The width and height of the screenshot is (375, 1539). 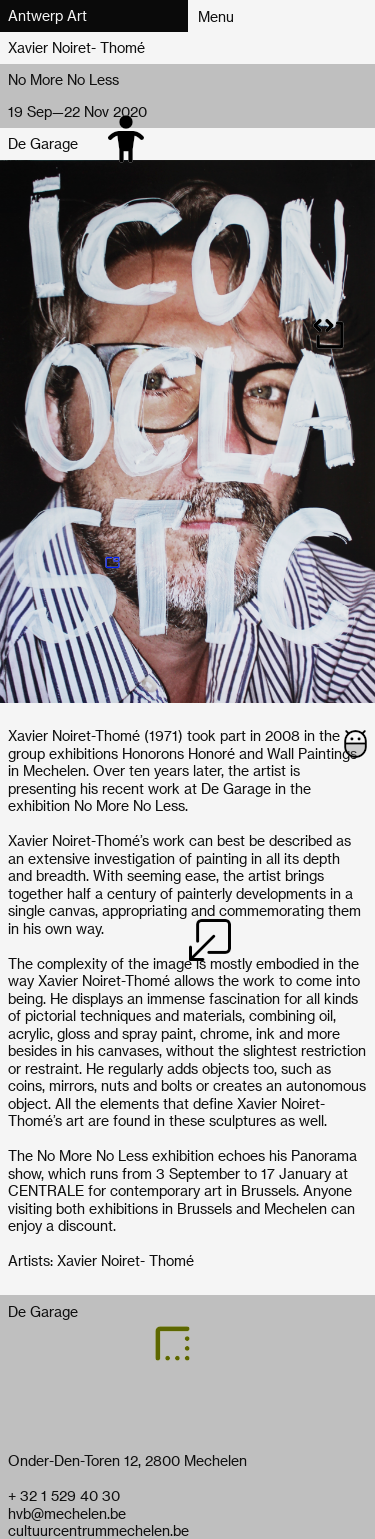 I want to click on insert a code block or snippet, so click(x=330, y=335).